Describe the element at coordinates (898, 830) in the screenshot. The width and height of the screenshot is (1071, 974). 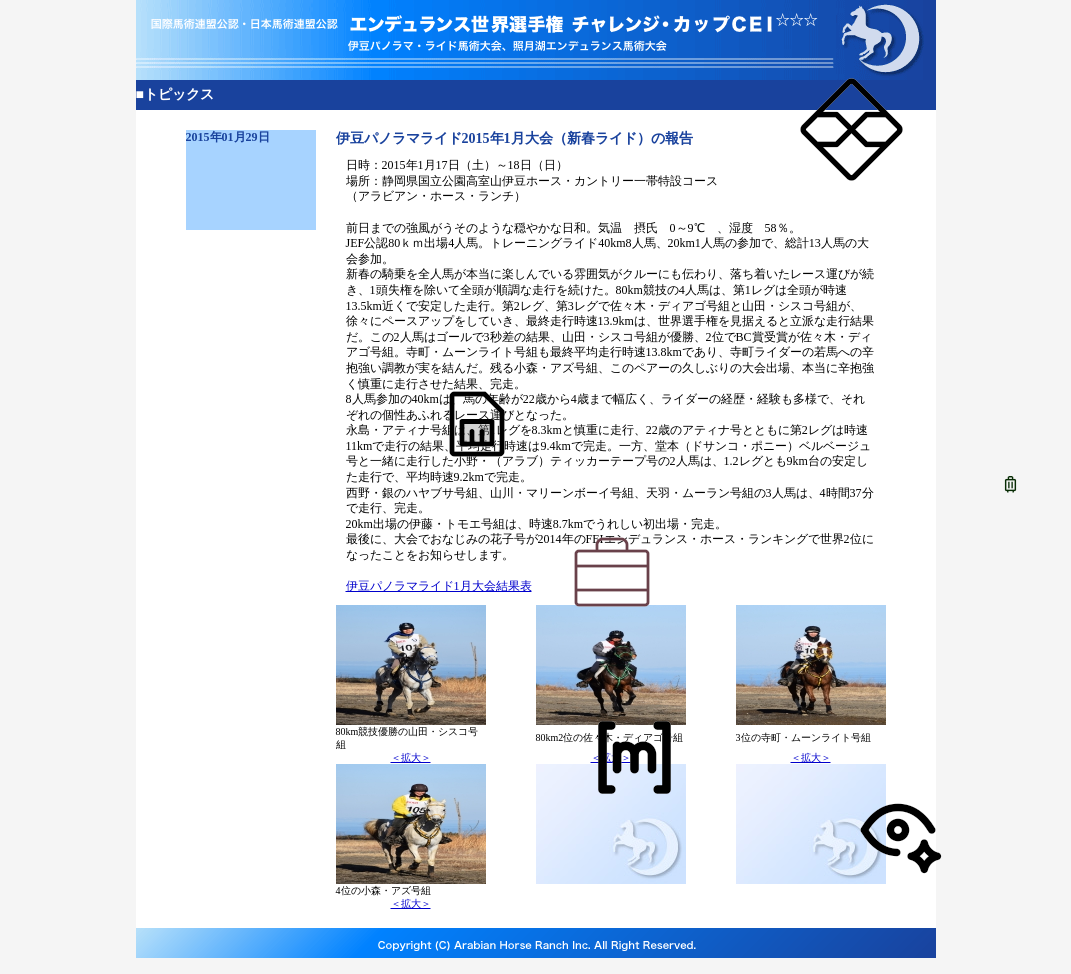
I see `enable smart view or AI-powered visual features` at that location.